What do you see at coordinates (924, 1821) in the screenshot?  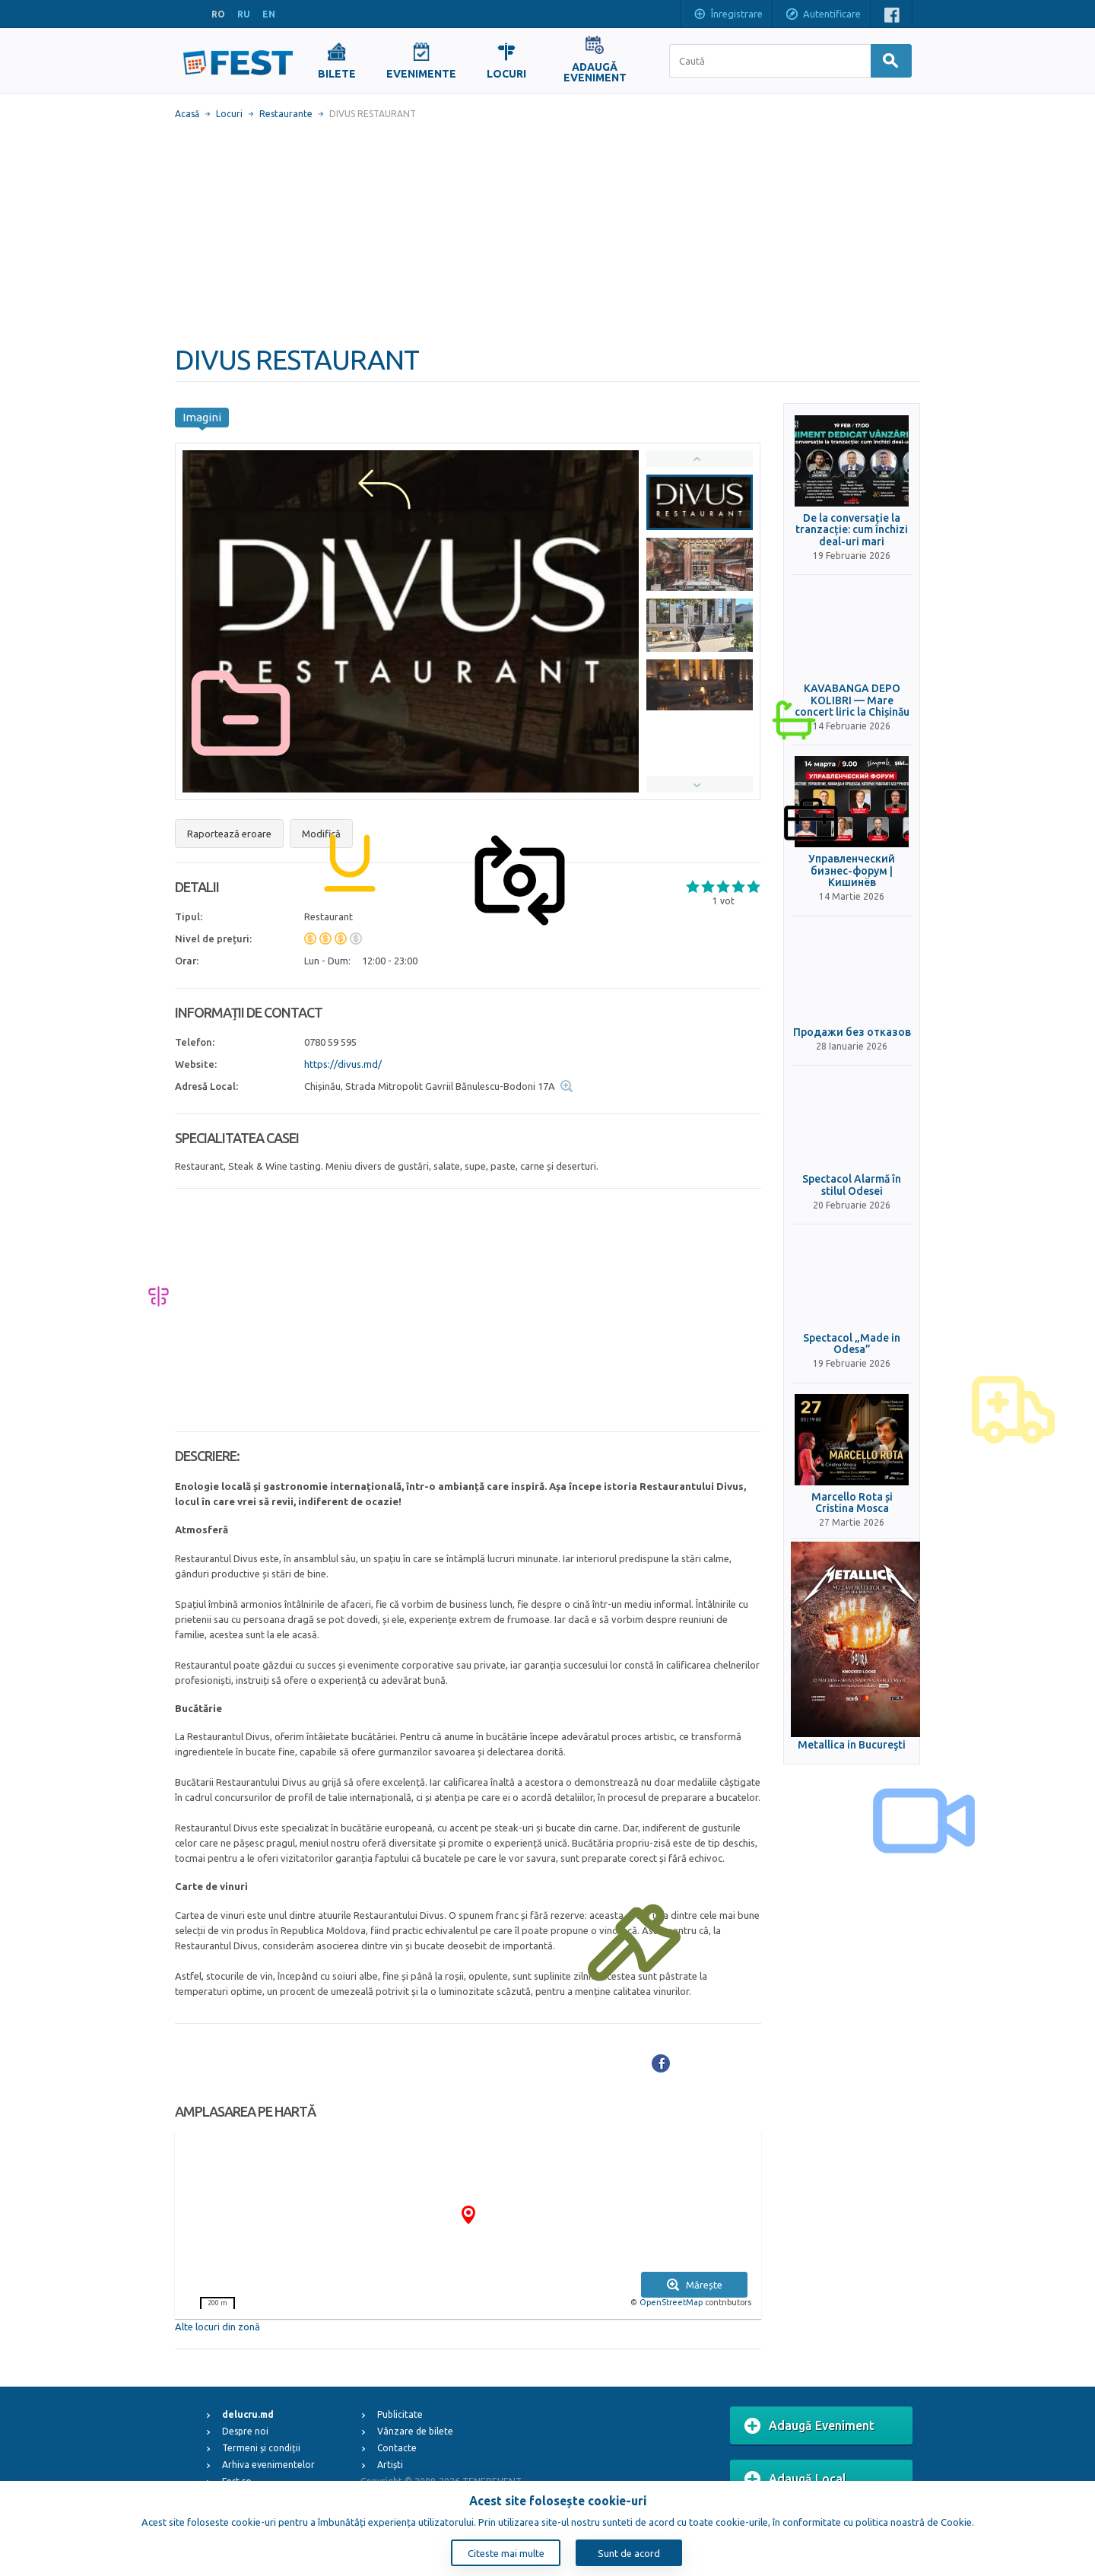 I see `start a video call` at bounding box center [924, 1821].